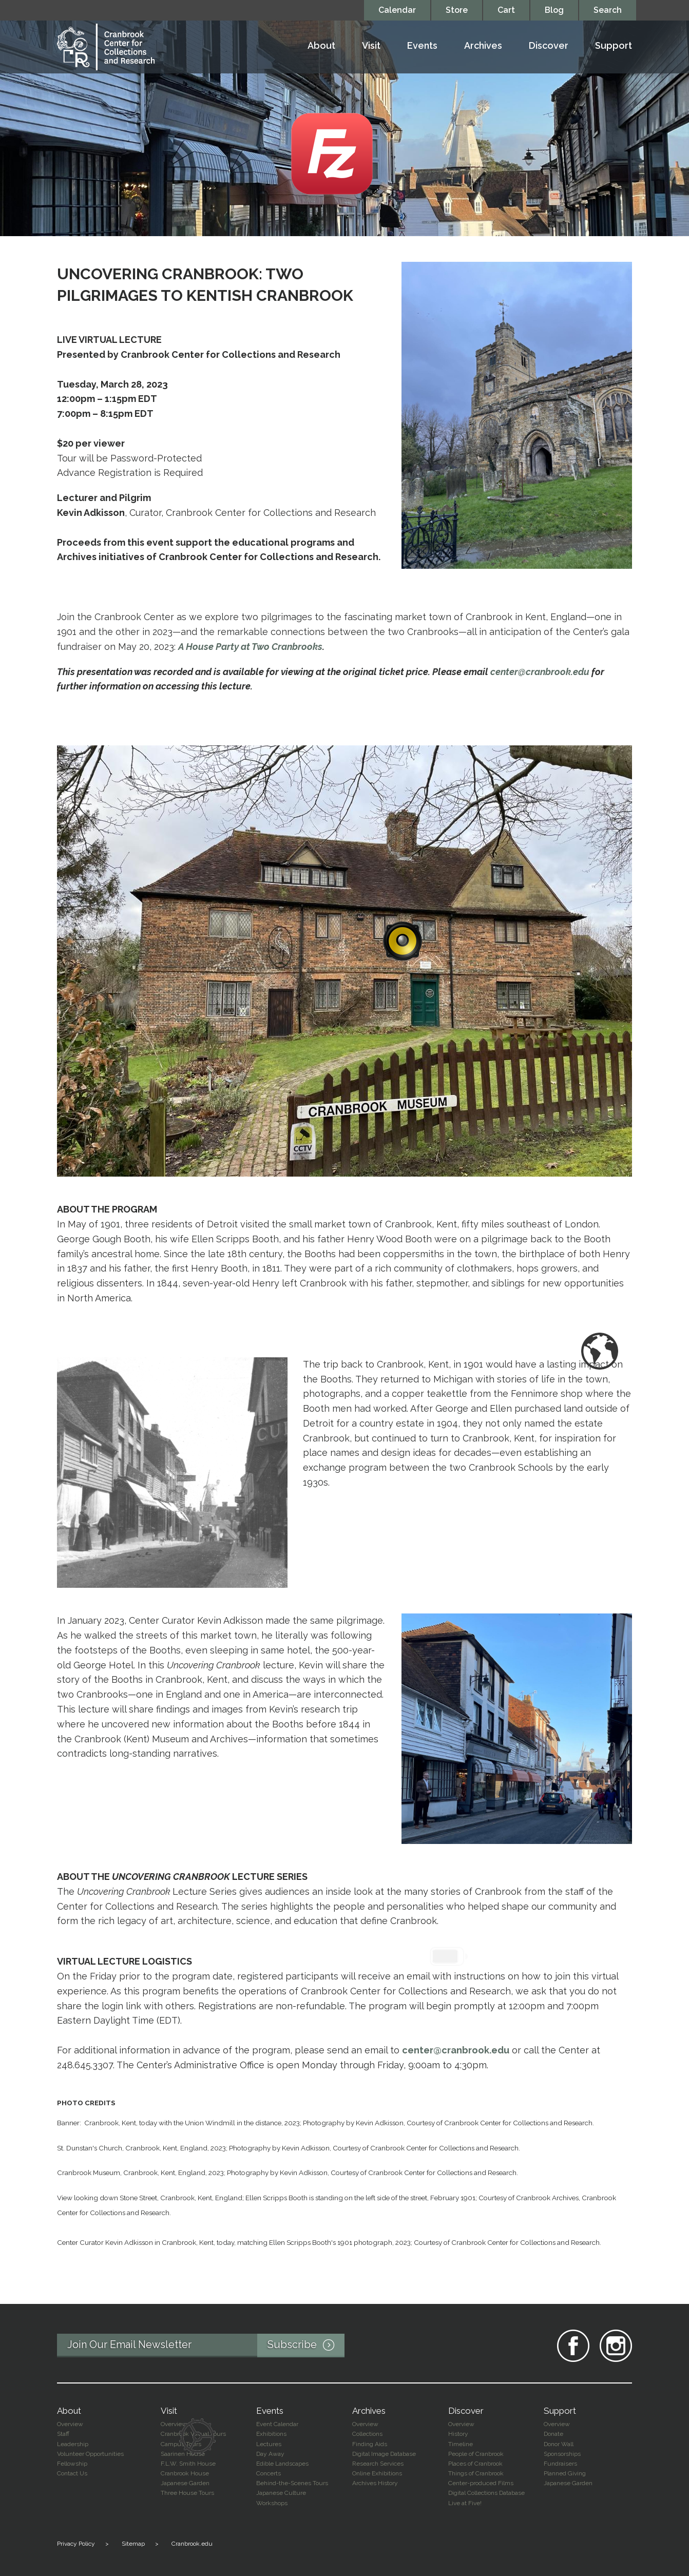  I want to click on adjust speaker or audio output settings, so click(403, 941).